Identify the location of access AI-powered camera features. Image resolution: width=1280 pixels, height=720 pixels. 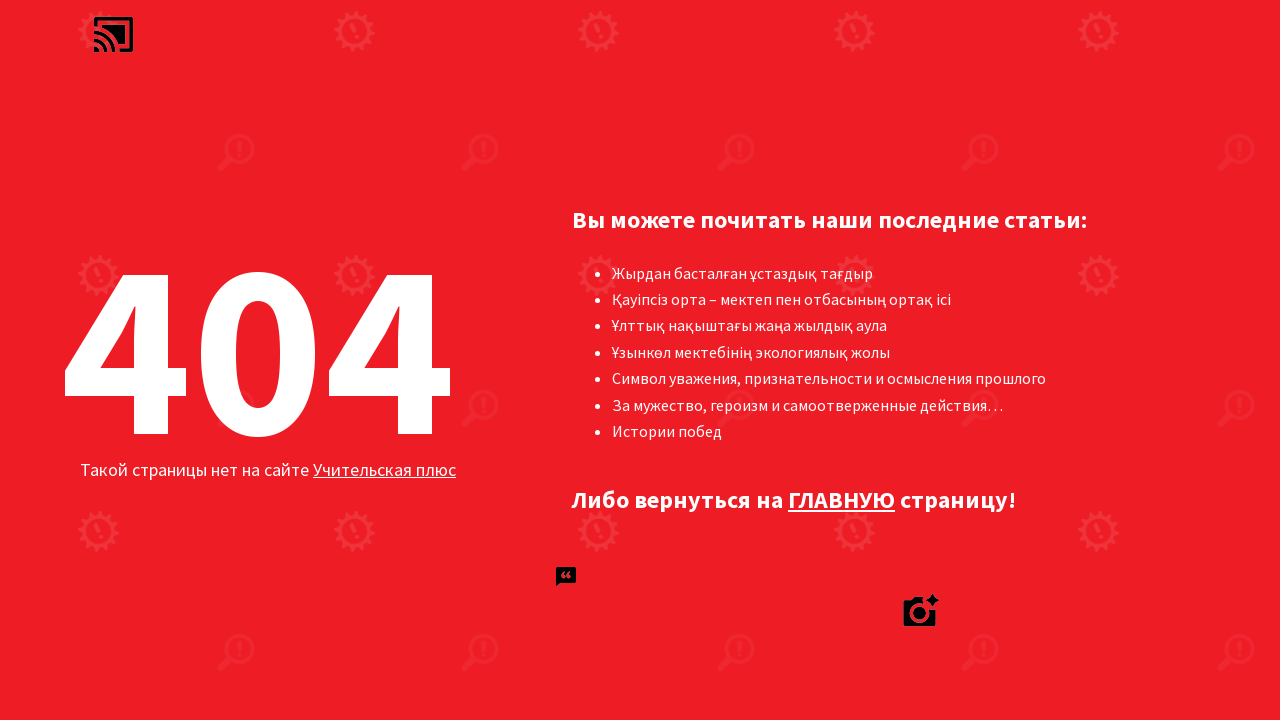
(919, 611).